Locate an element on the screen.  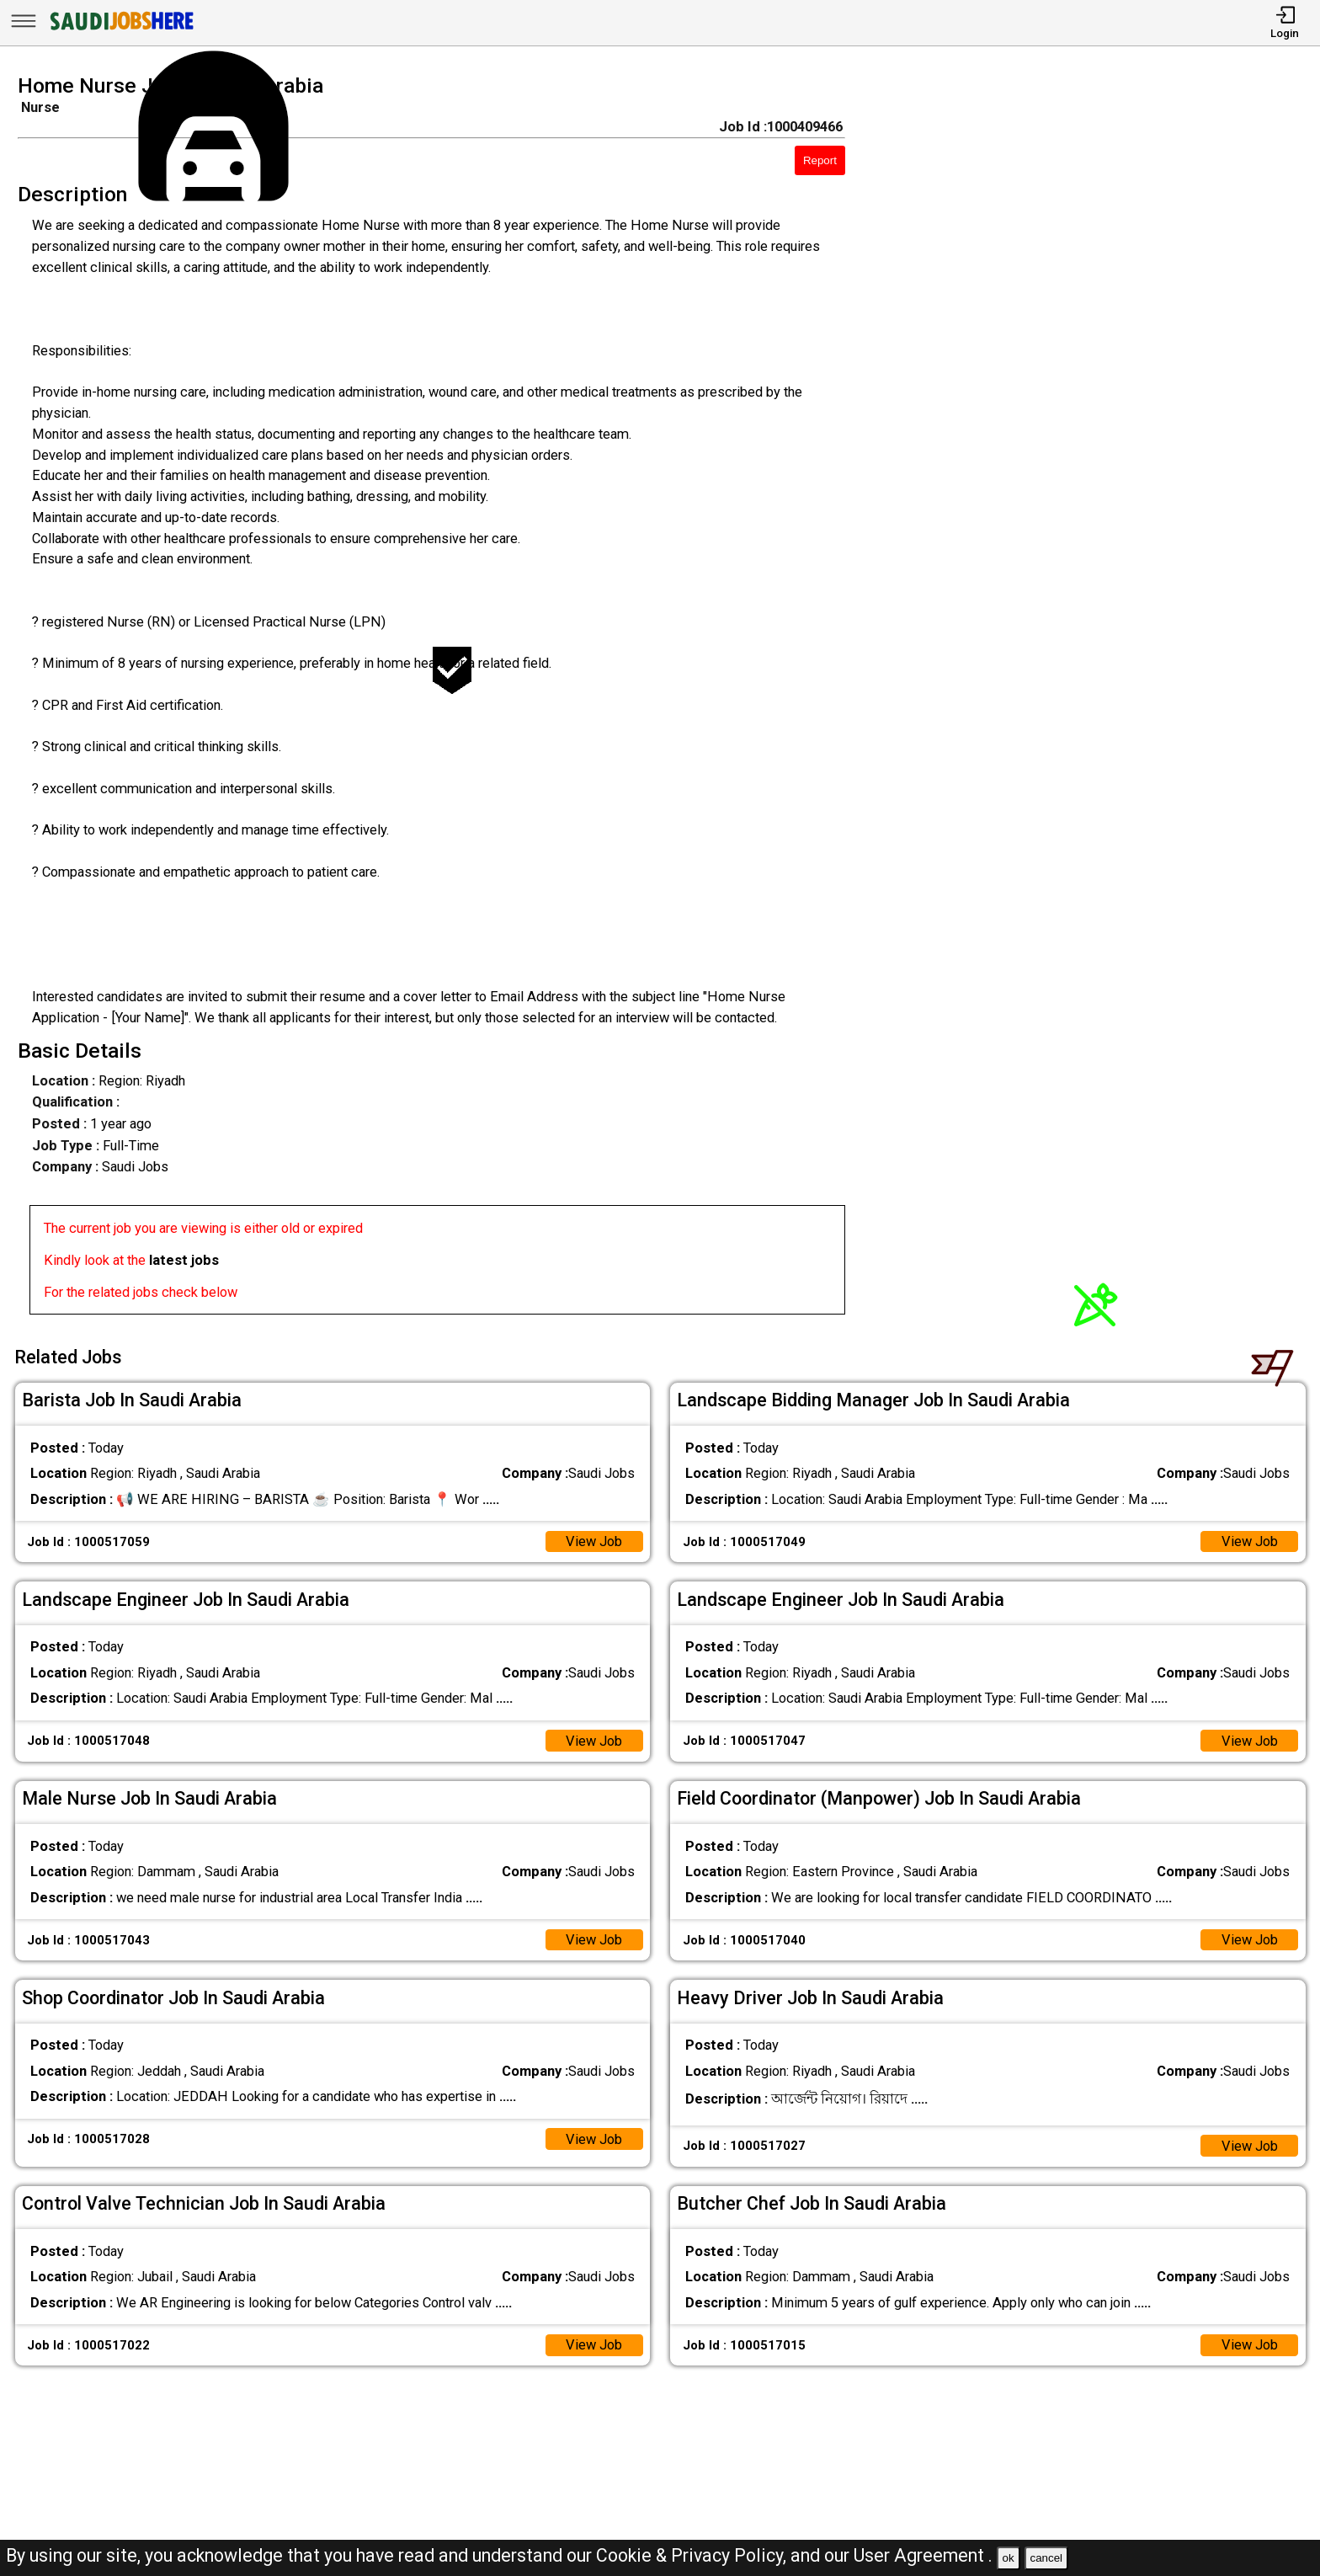
flag or bookmark an item is located at coordinates (1272, 1367).